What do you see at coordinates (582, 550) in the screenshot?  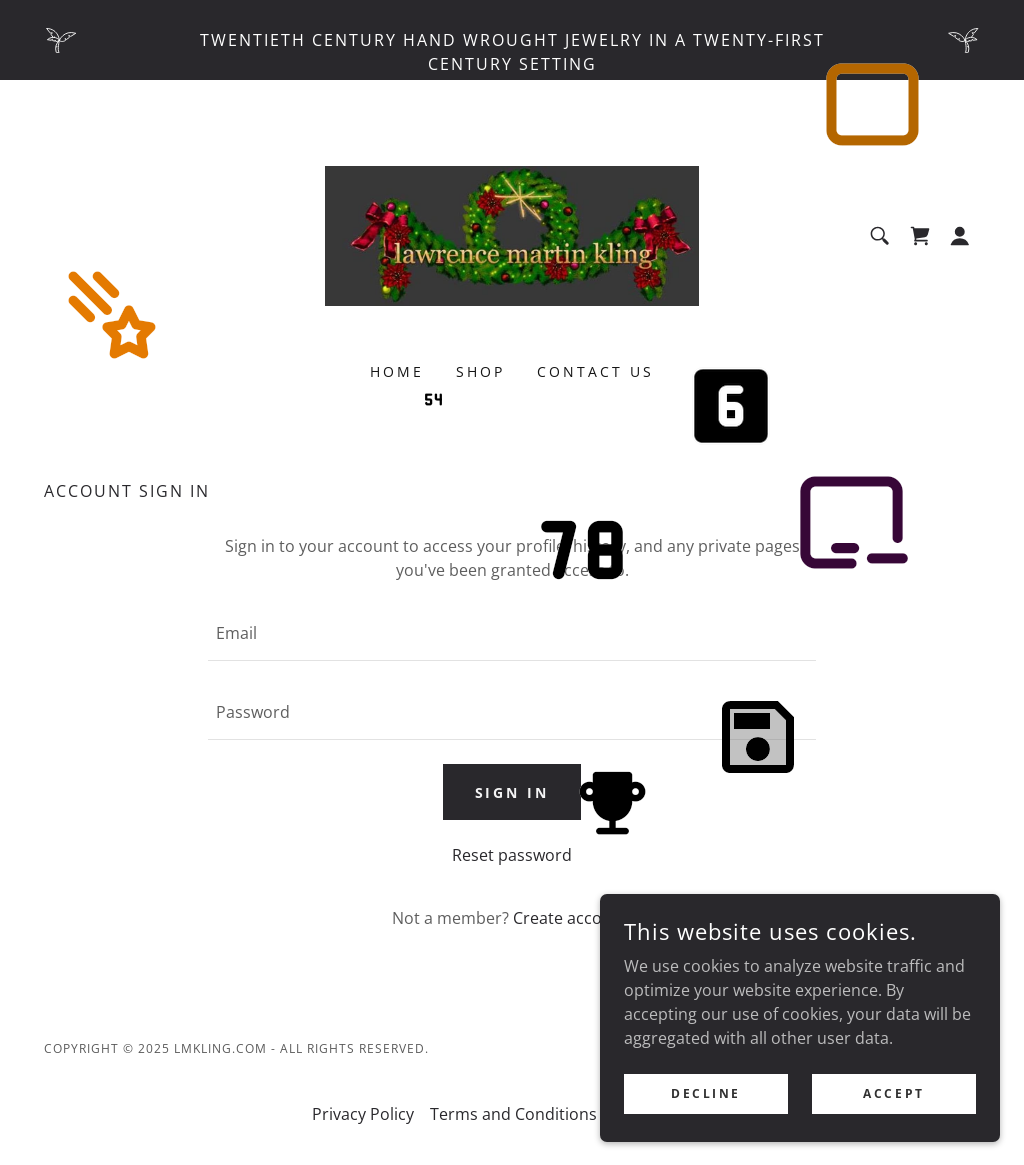 I see `indicates item number 78 in a list or sequence` at bounding box center [582, 550].